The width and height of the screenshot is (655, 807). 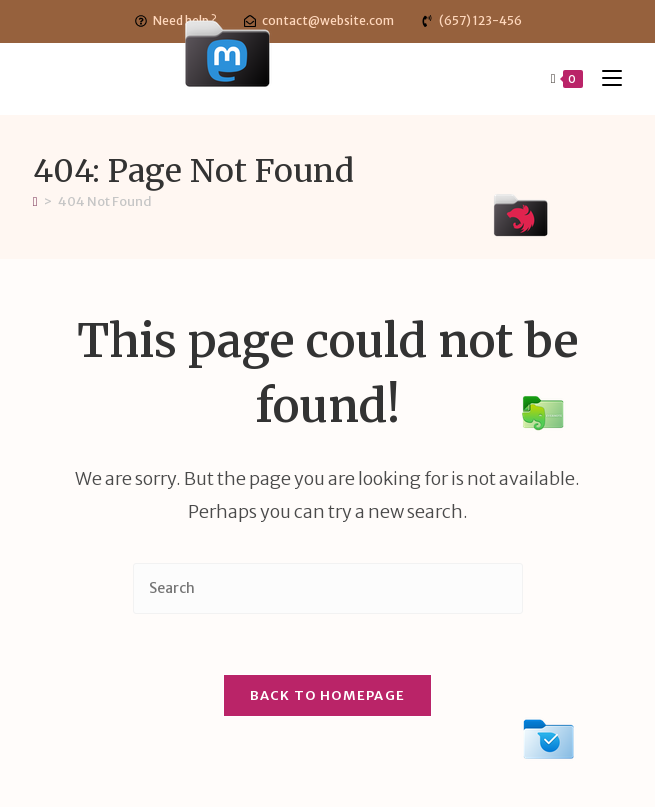 What do you see at coordinates (520, 216) in the screenshot?
I see `open NestJS project folder` at bounding box center [520, 216].